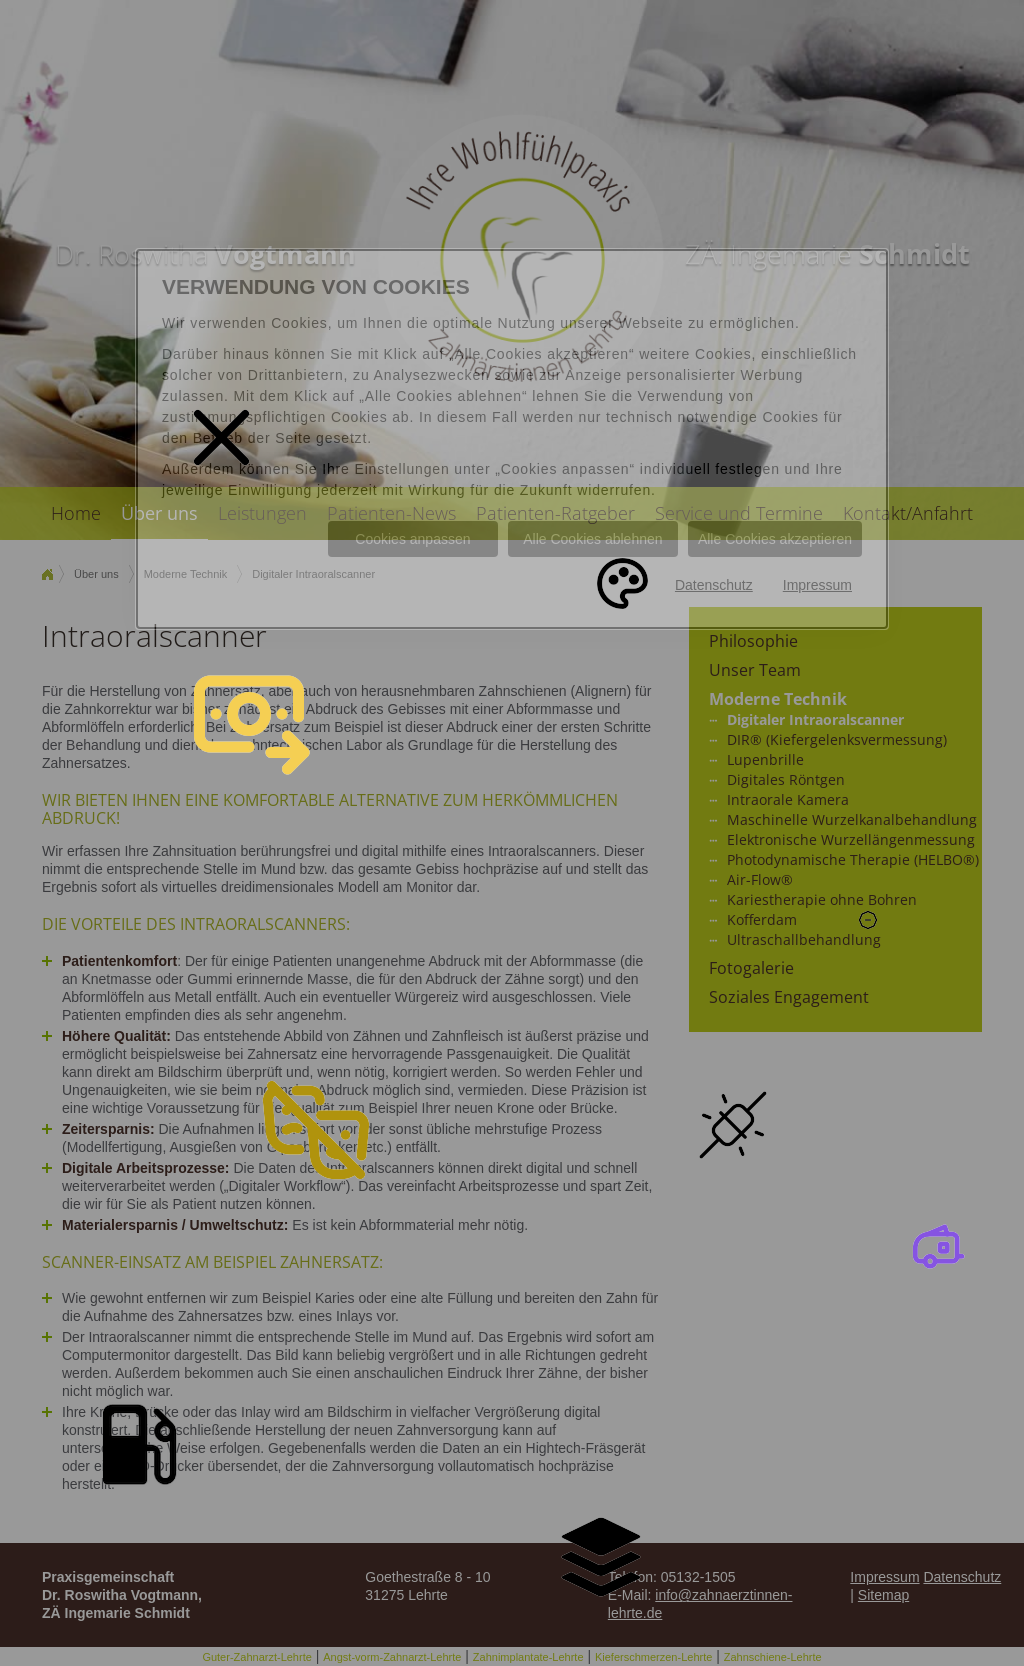 The height and width of the screenshot is (1666, 1024). I want to click on find nearby gas stations, so click(138, 1444).